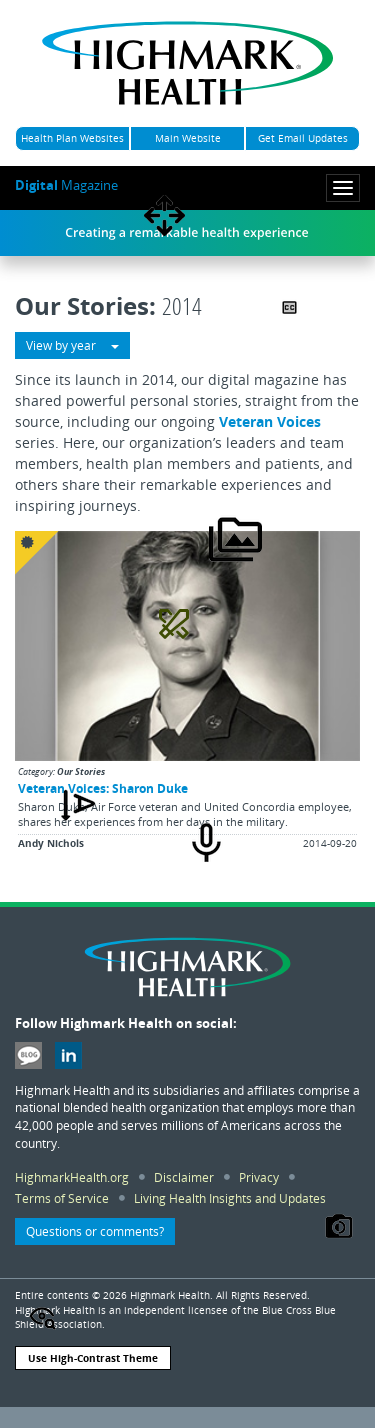 The width and height of the screenshot is (375, 1428). What do you see at coordinates (164, 215) in the screenshot?
I see `move or reposition an element` at bounding box center [164, 215].